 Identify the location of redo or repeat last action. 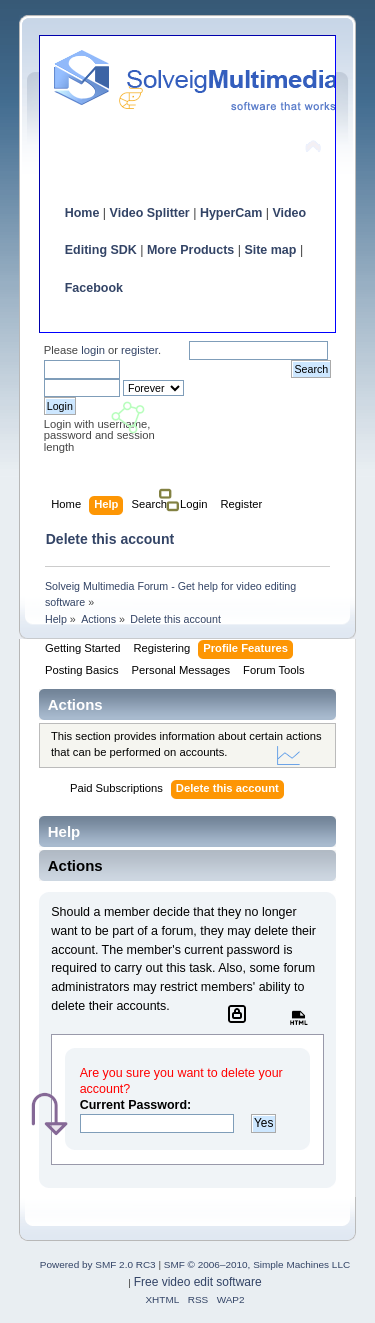
(48, 1114).